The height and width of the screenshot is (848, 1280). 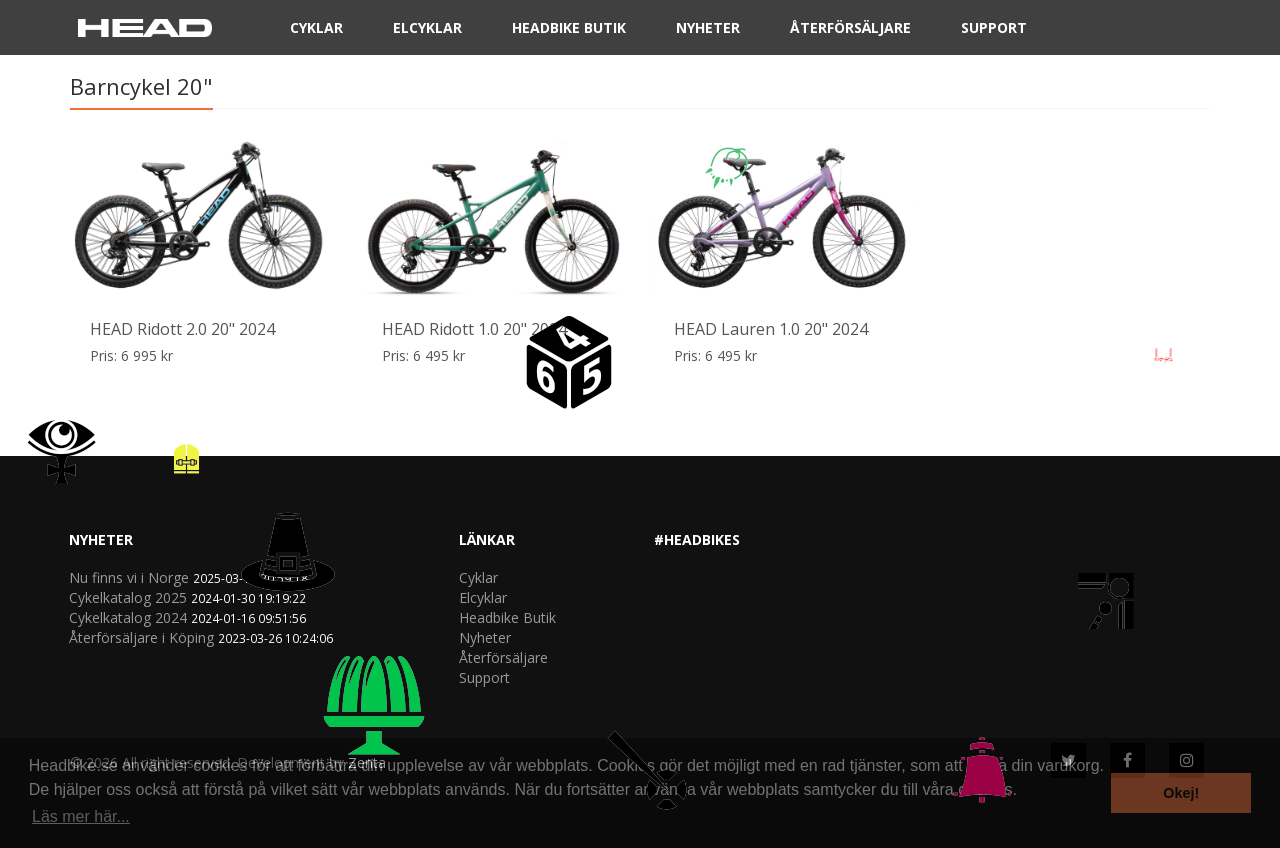 I want to click on navigate to sailing or boat-related content, so click(x=982, y=770).